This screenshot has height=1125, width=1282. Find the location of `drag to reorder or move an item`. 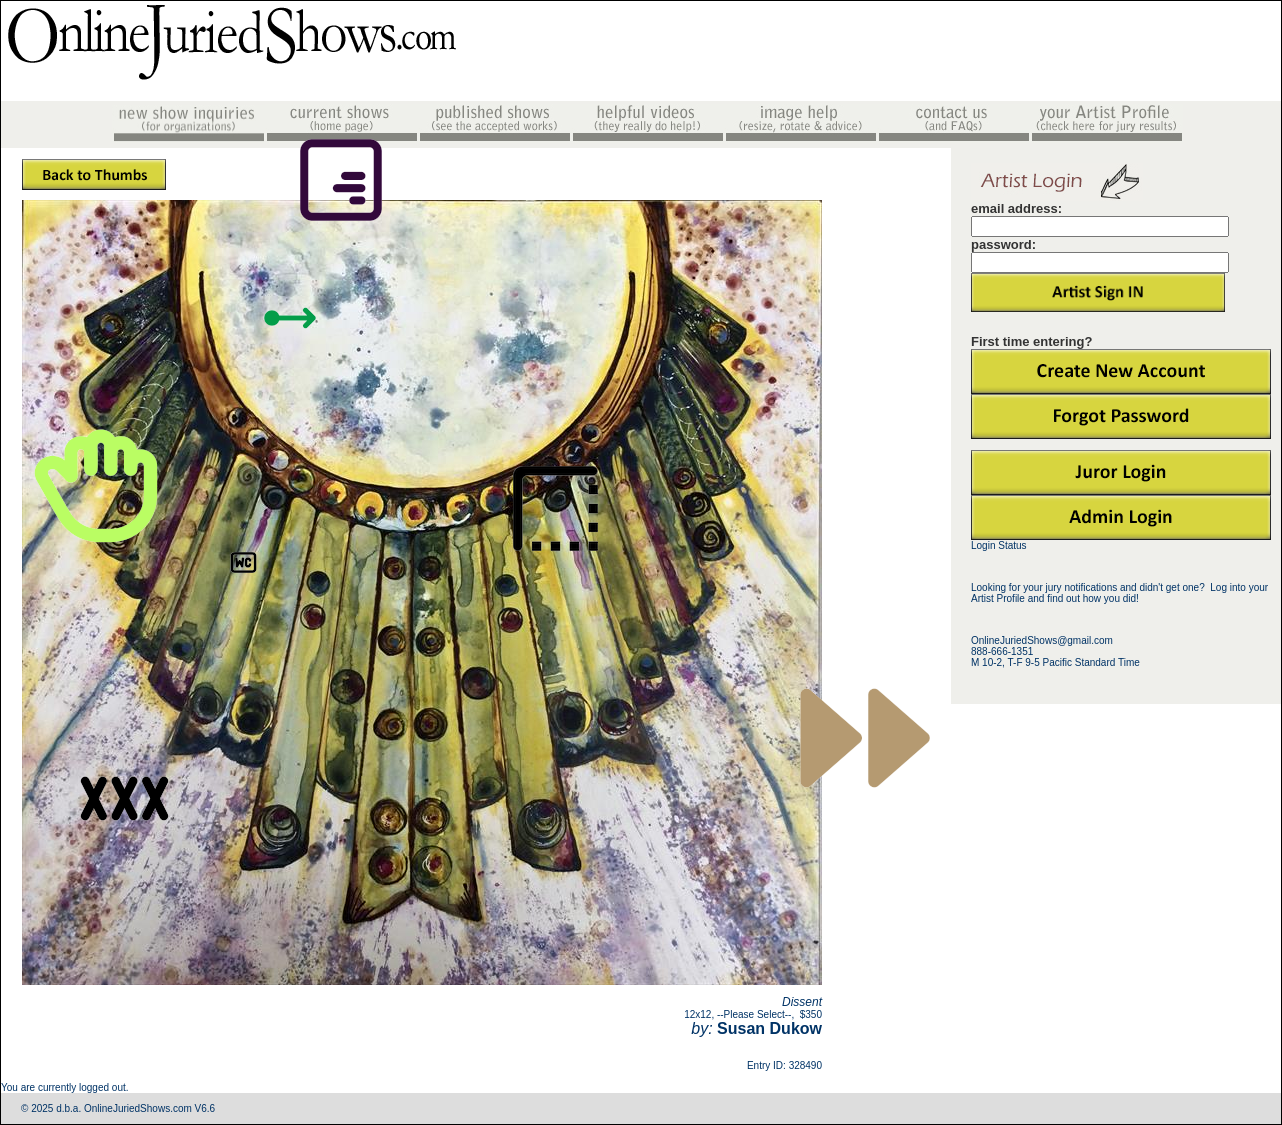

drag to reorder or move an item is located at coordinates (97, 482).